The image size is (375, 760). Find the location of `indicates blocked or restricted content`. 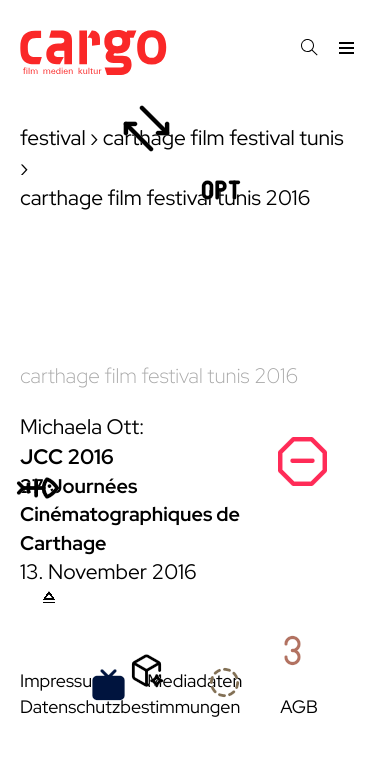

indicates blocked or restricted content is located at coordinates (302, 461).